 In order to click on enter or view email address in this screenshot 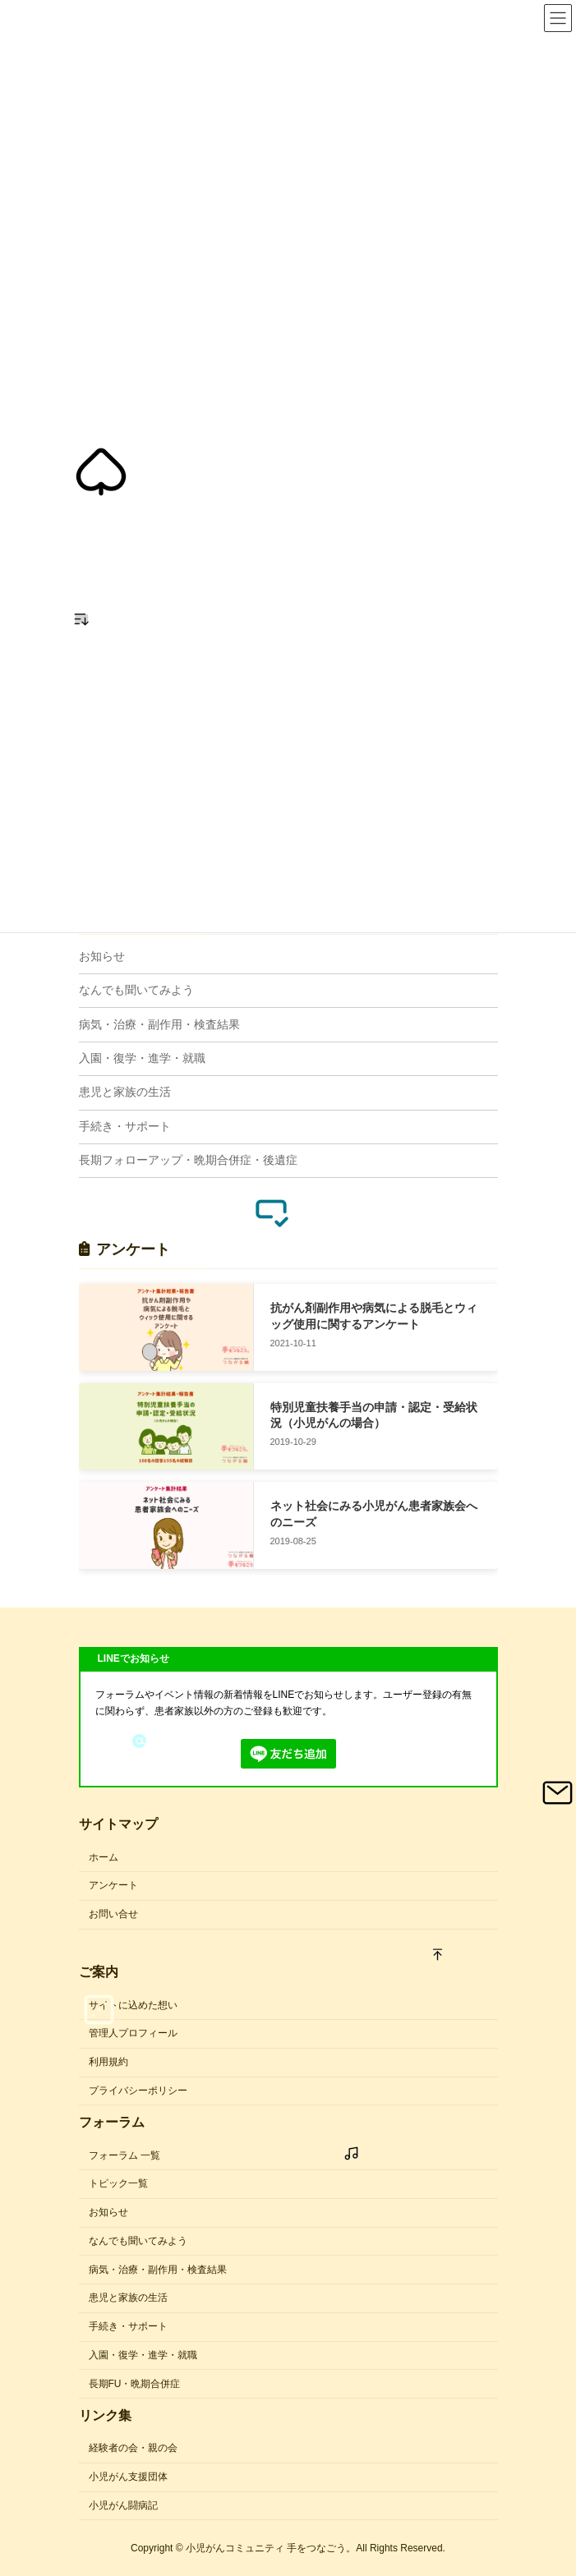, I will do `click(139, 1741)`.